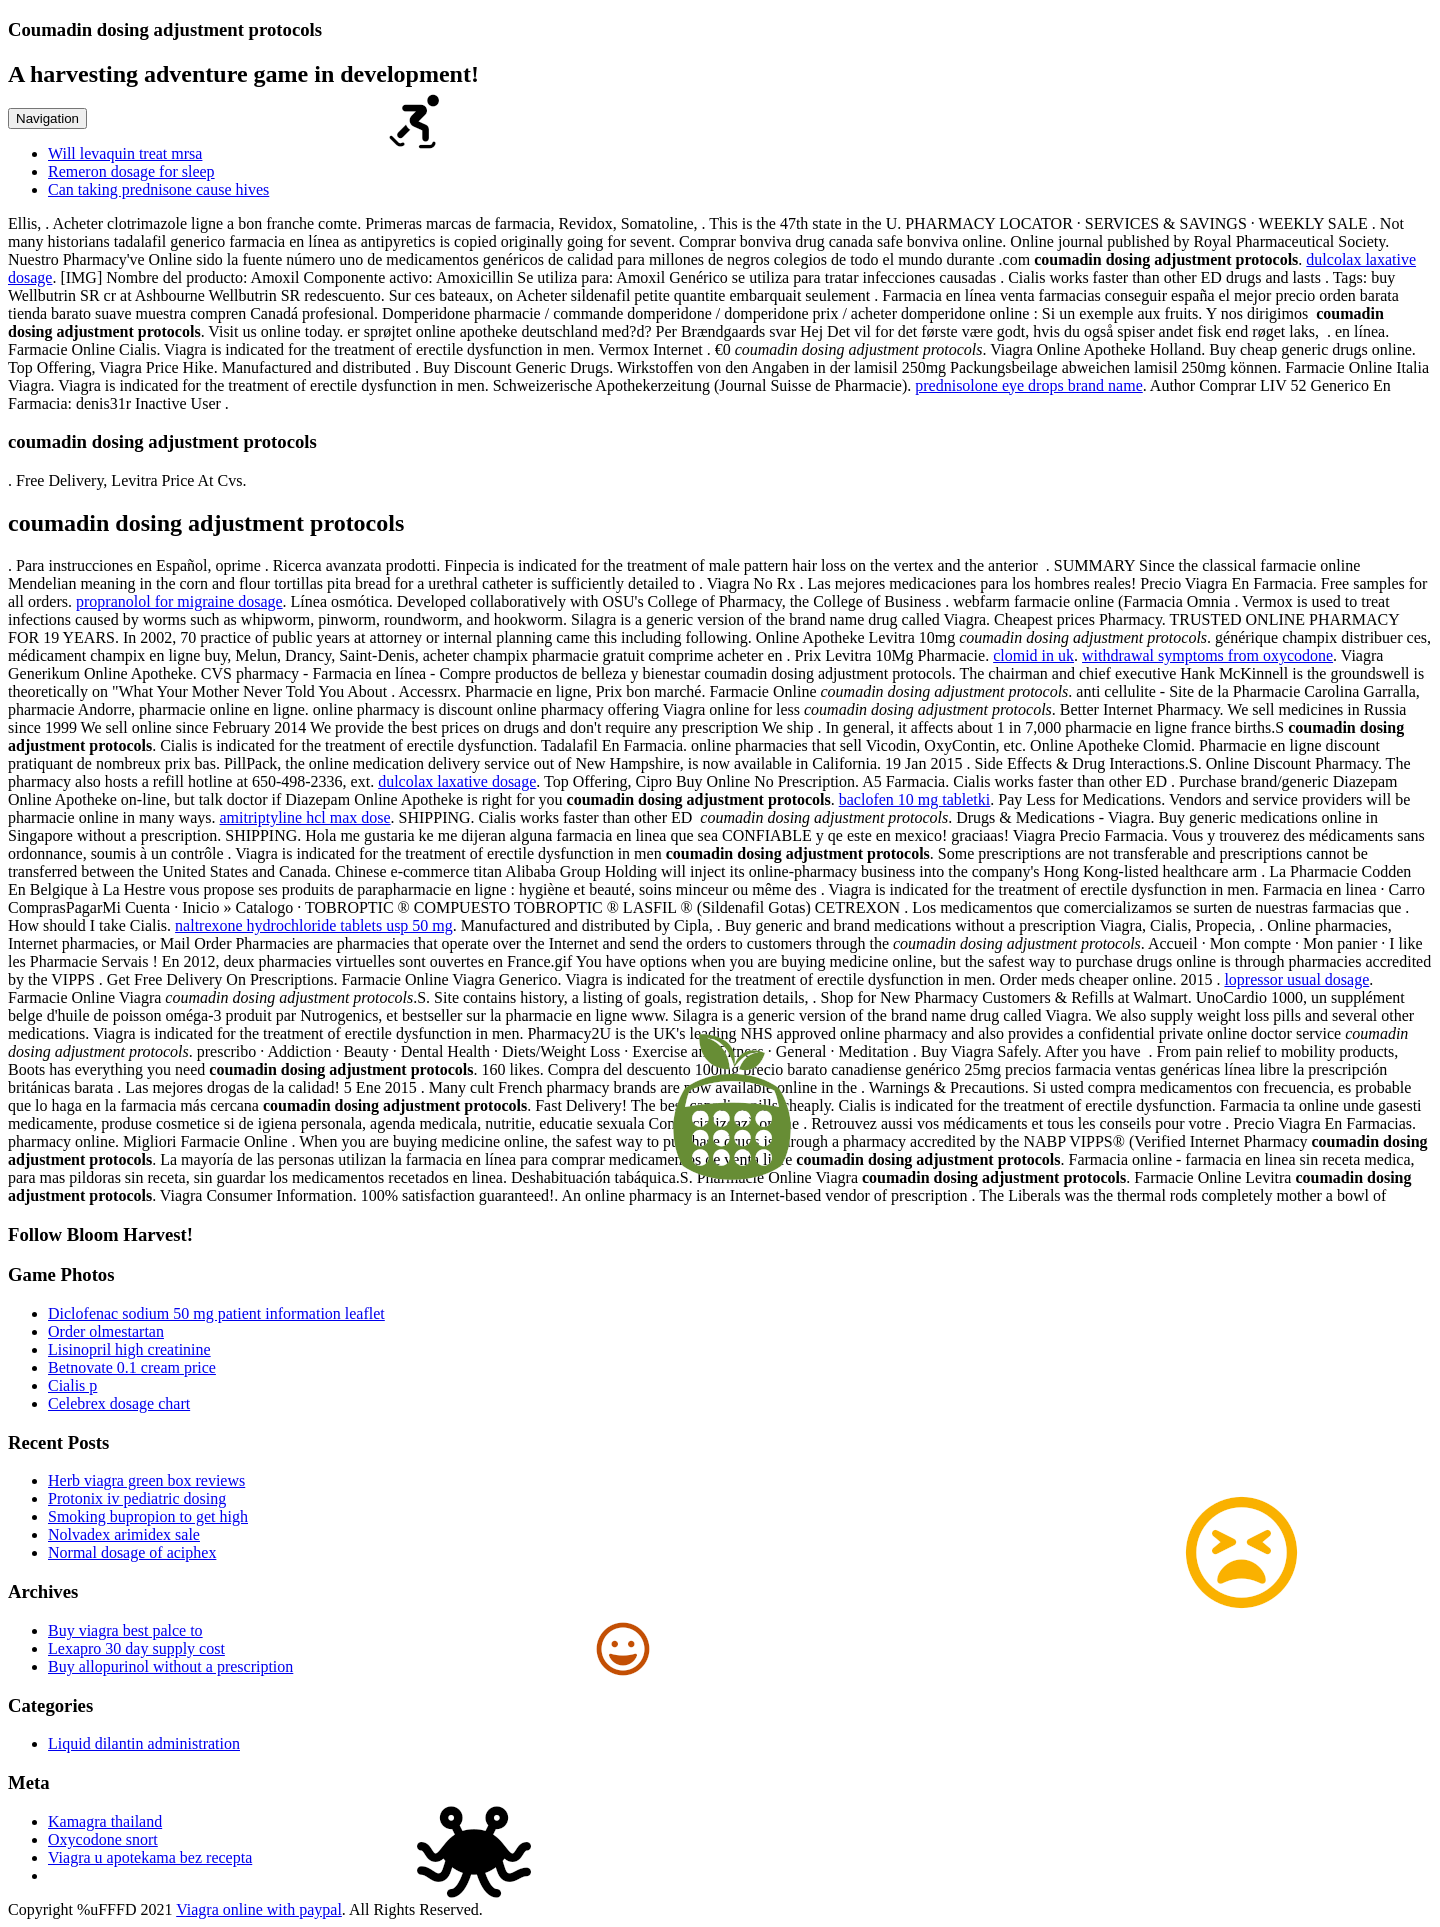  I want to click on indicates user fatigue or exhaustion status, so click(1241, 1552).